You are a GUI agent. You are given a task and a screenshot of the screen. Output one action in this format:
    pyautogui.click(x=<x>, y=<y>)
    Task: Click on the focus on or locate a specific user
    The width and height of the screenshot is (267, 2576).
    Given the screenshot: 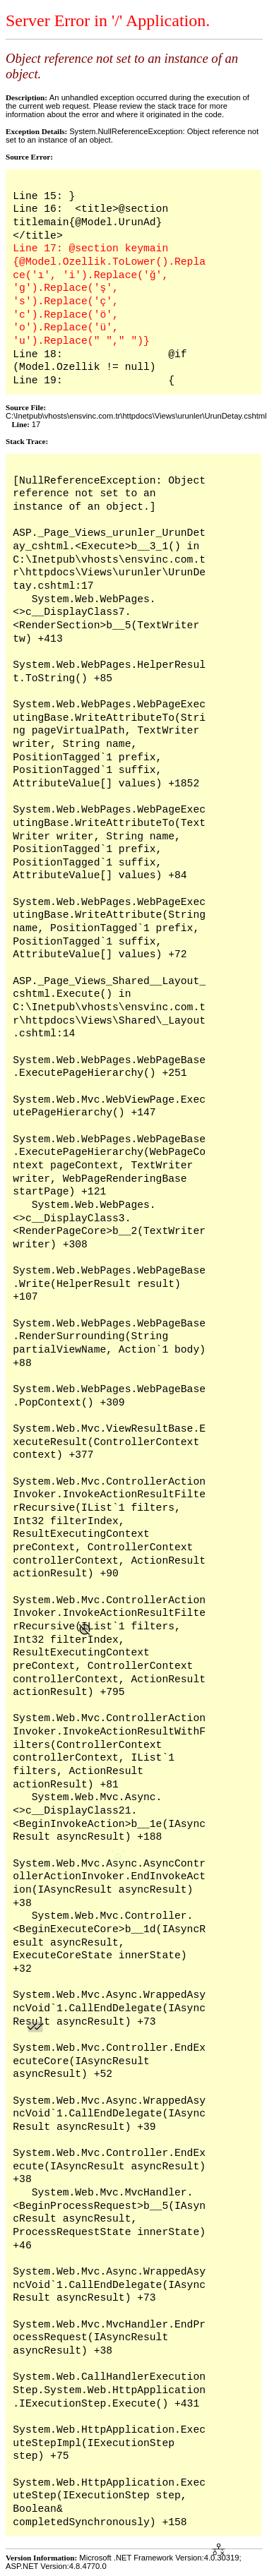 What is the action you would take?
    pyautogui.click(x=118, y=1857)
    